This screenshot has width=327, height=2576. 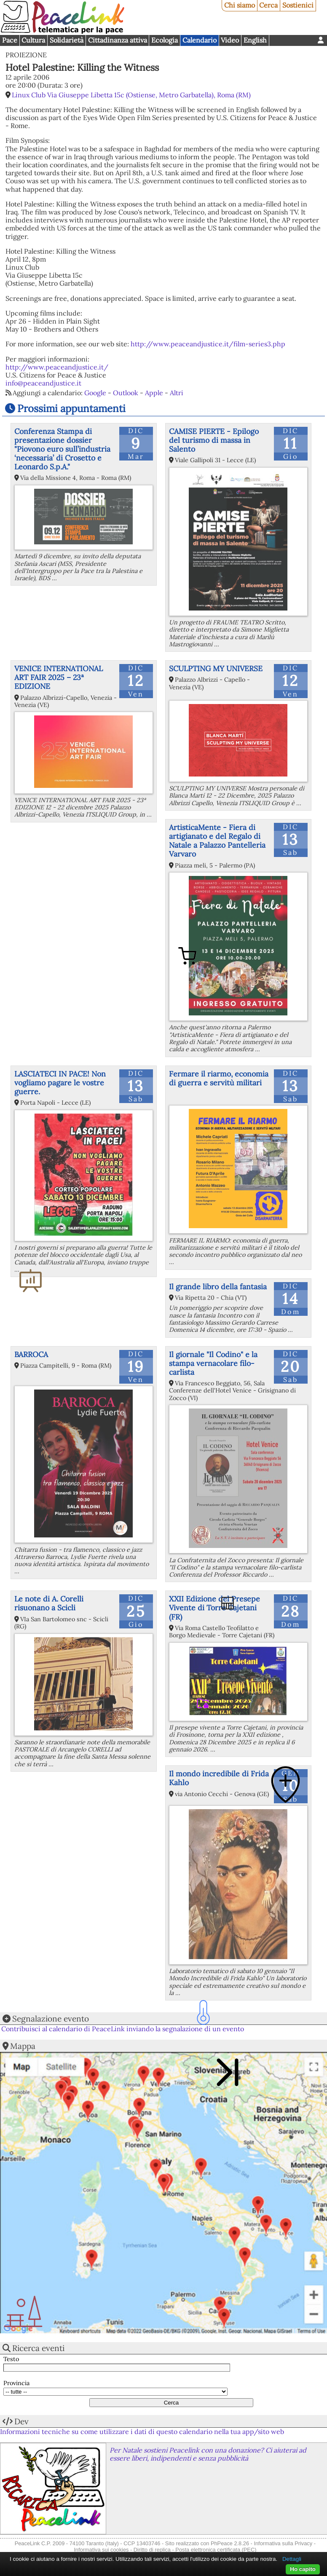 What do you see at coordinates (285, 1784) in the screenshot?
I see `add a new location pin` at bounding box center [285, 1784].